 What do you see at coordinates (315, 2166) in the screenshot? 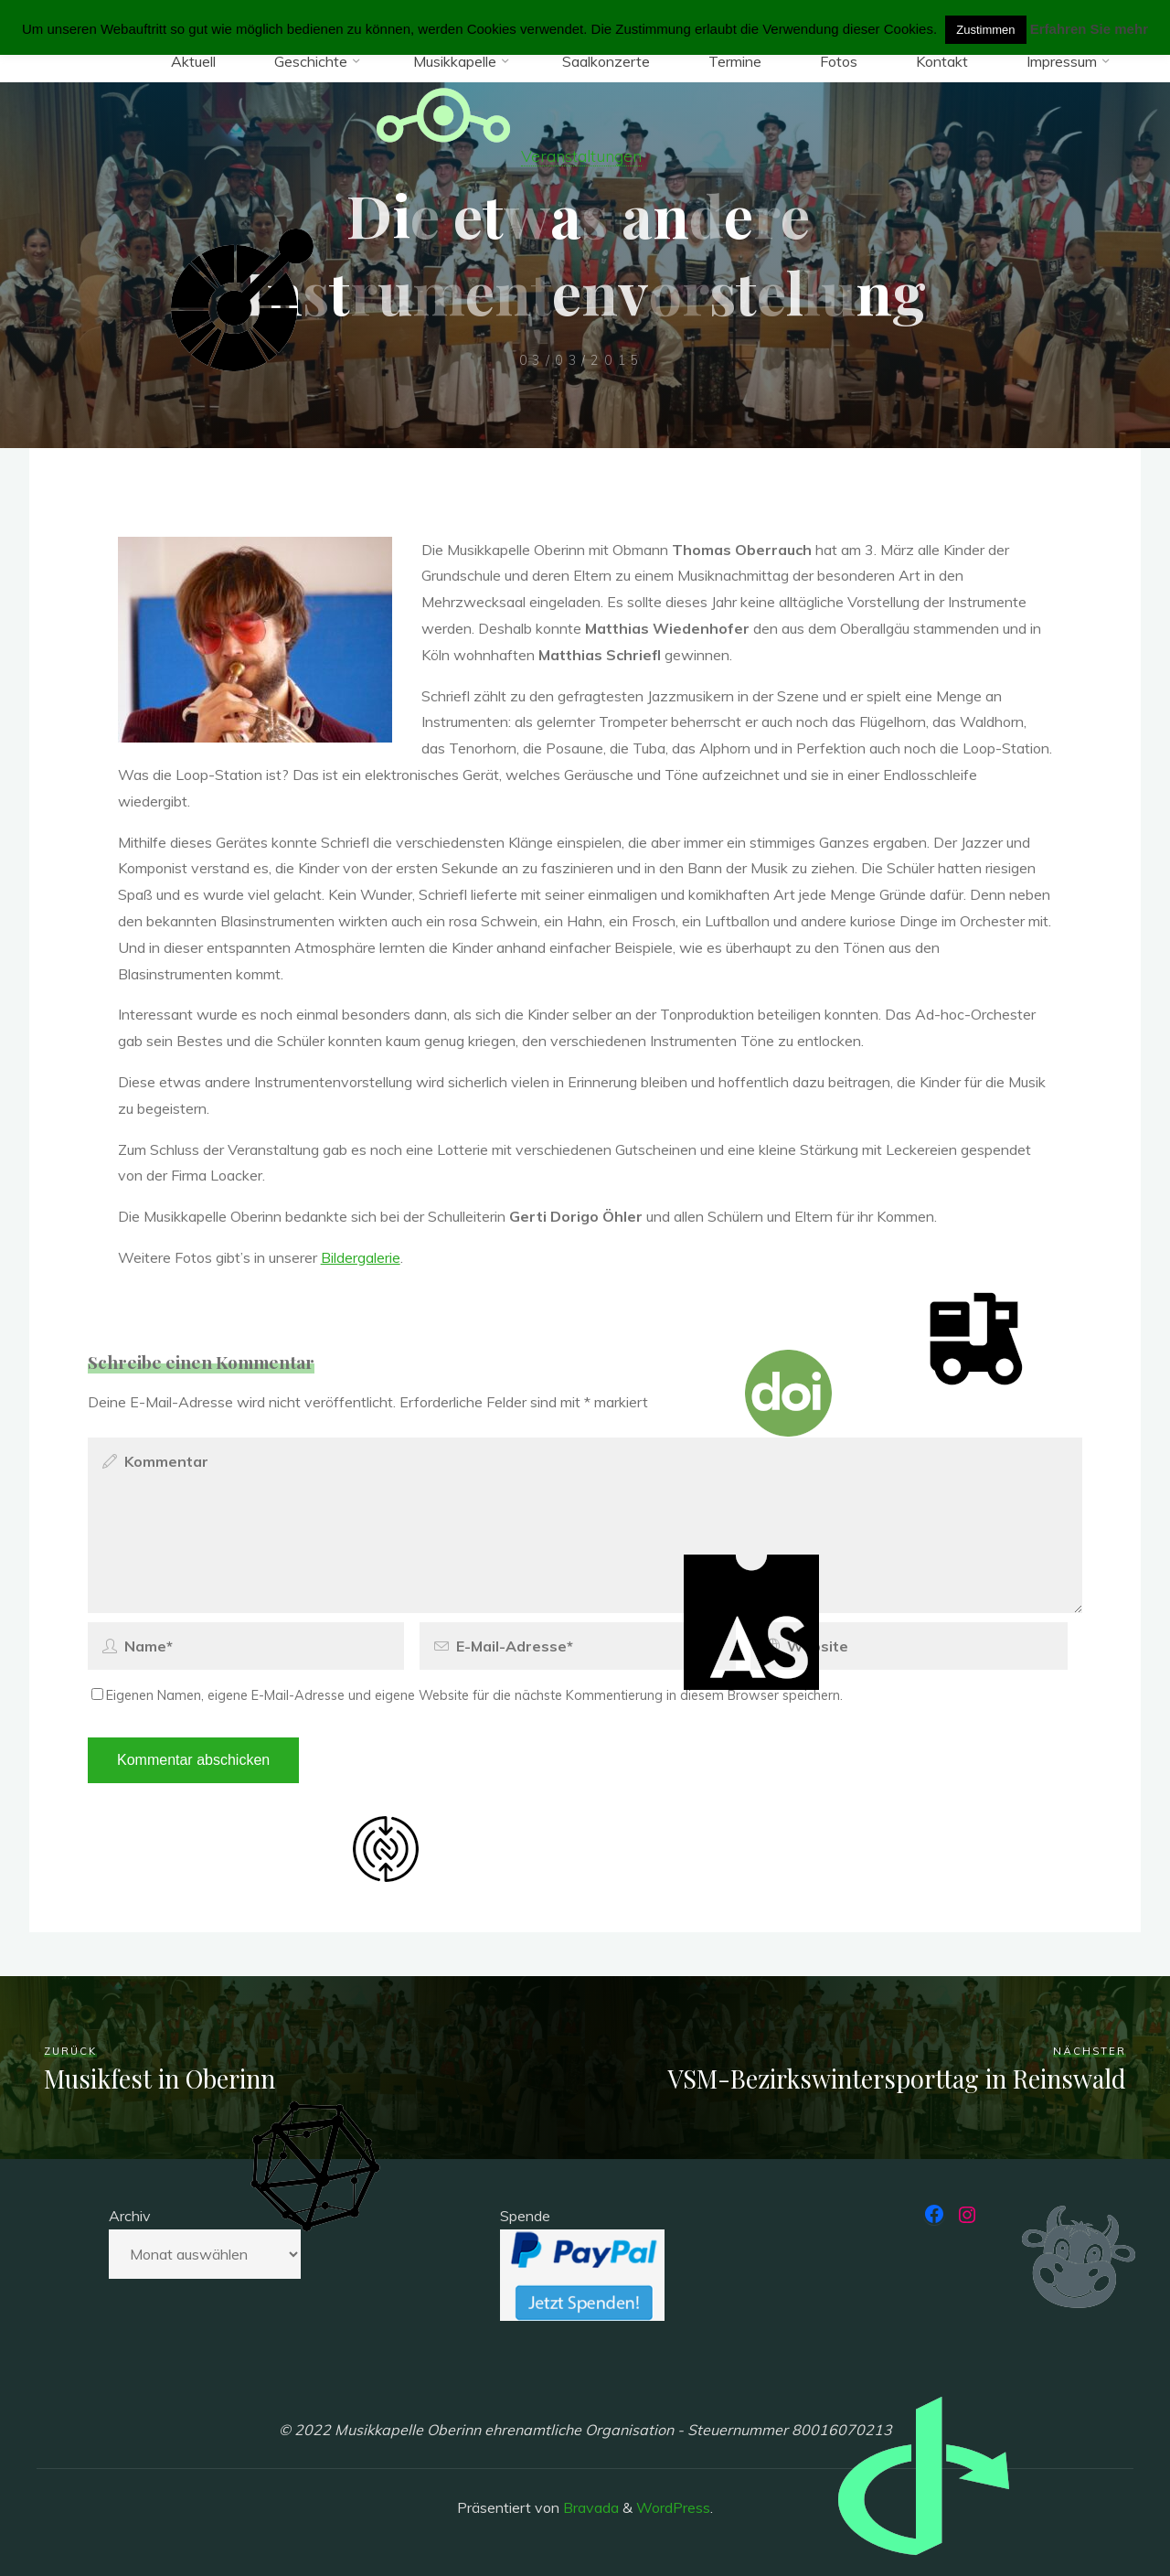
I see `open SageMath mathematical software` at bounding box center [315, 2166].